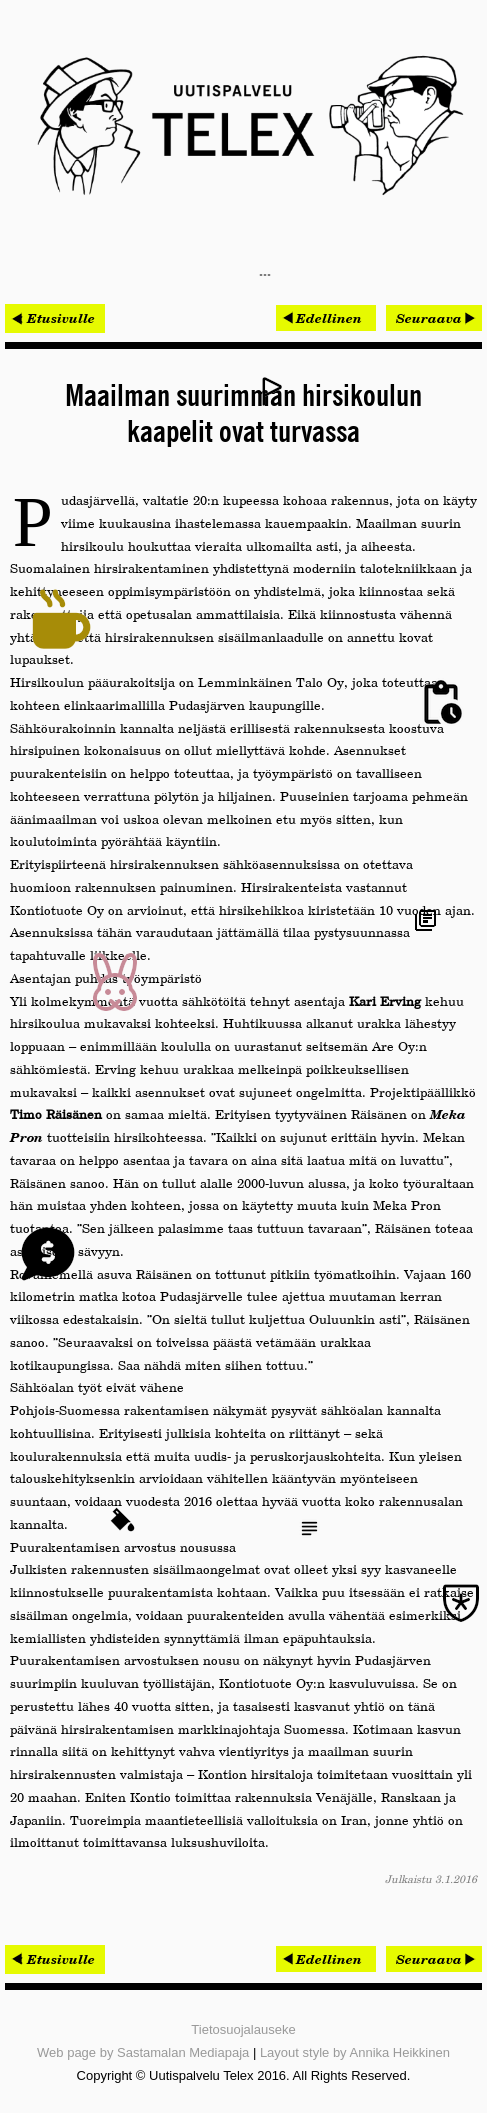 Image resolution: width=487 pixels, height=2113 pixels. Describe the element at coordinates (122, 1519) in the screenshot. I see `fill an area with color` at that location.